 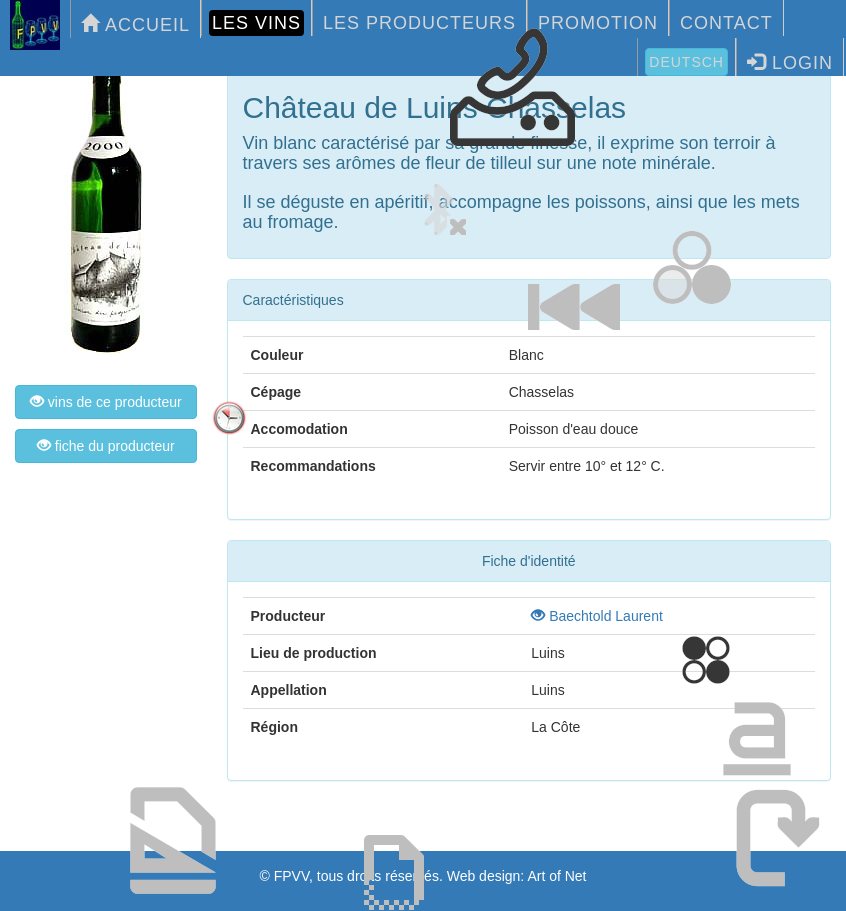 What do you see at coordinates (574, 307) in the screenshot?
I see `skip to previous track` at bounding box center [574, 307].